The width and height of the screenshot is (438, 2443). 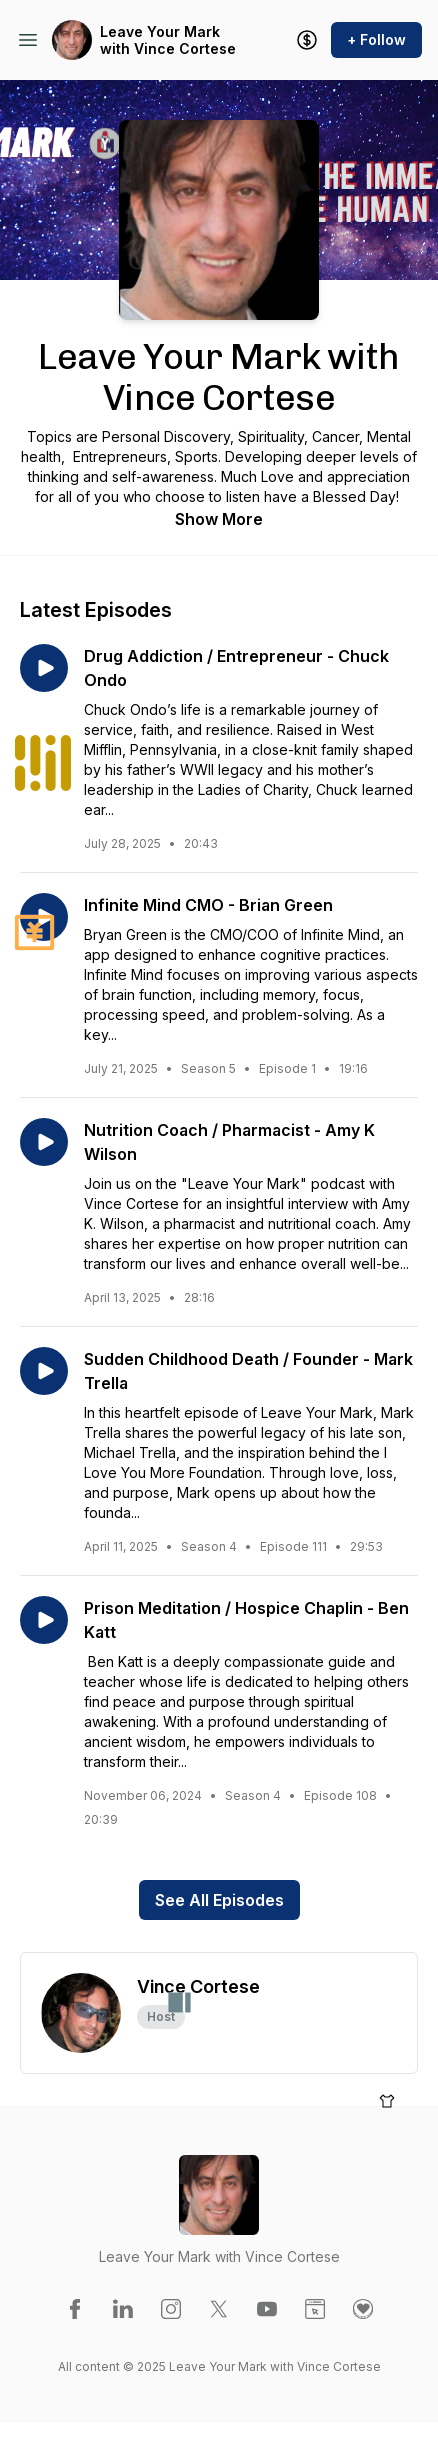 What do you see at coordinates (387, 2101) in the screenshot?
I see `browse clothing or apparel items` at bounding box center [387, 2101].